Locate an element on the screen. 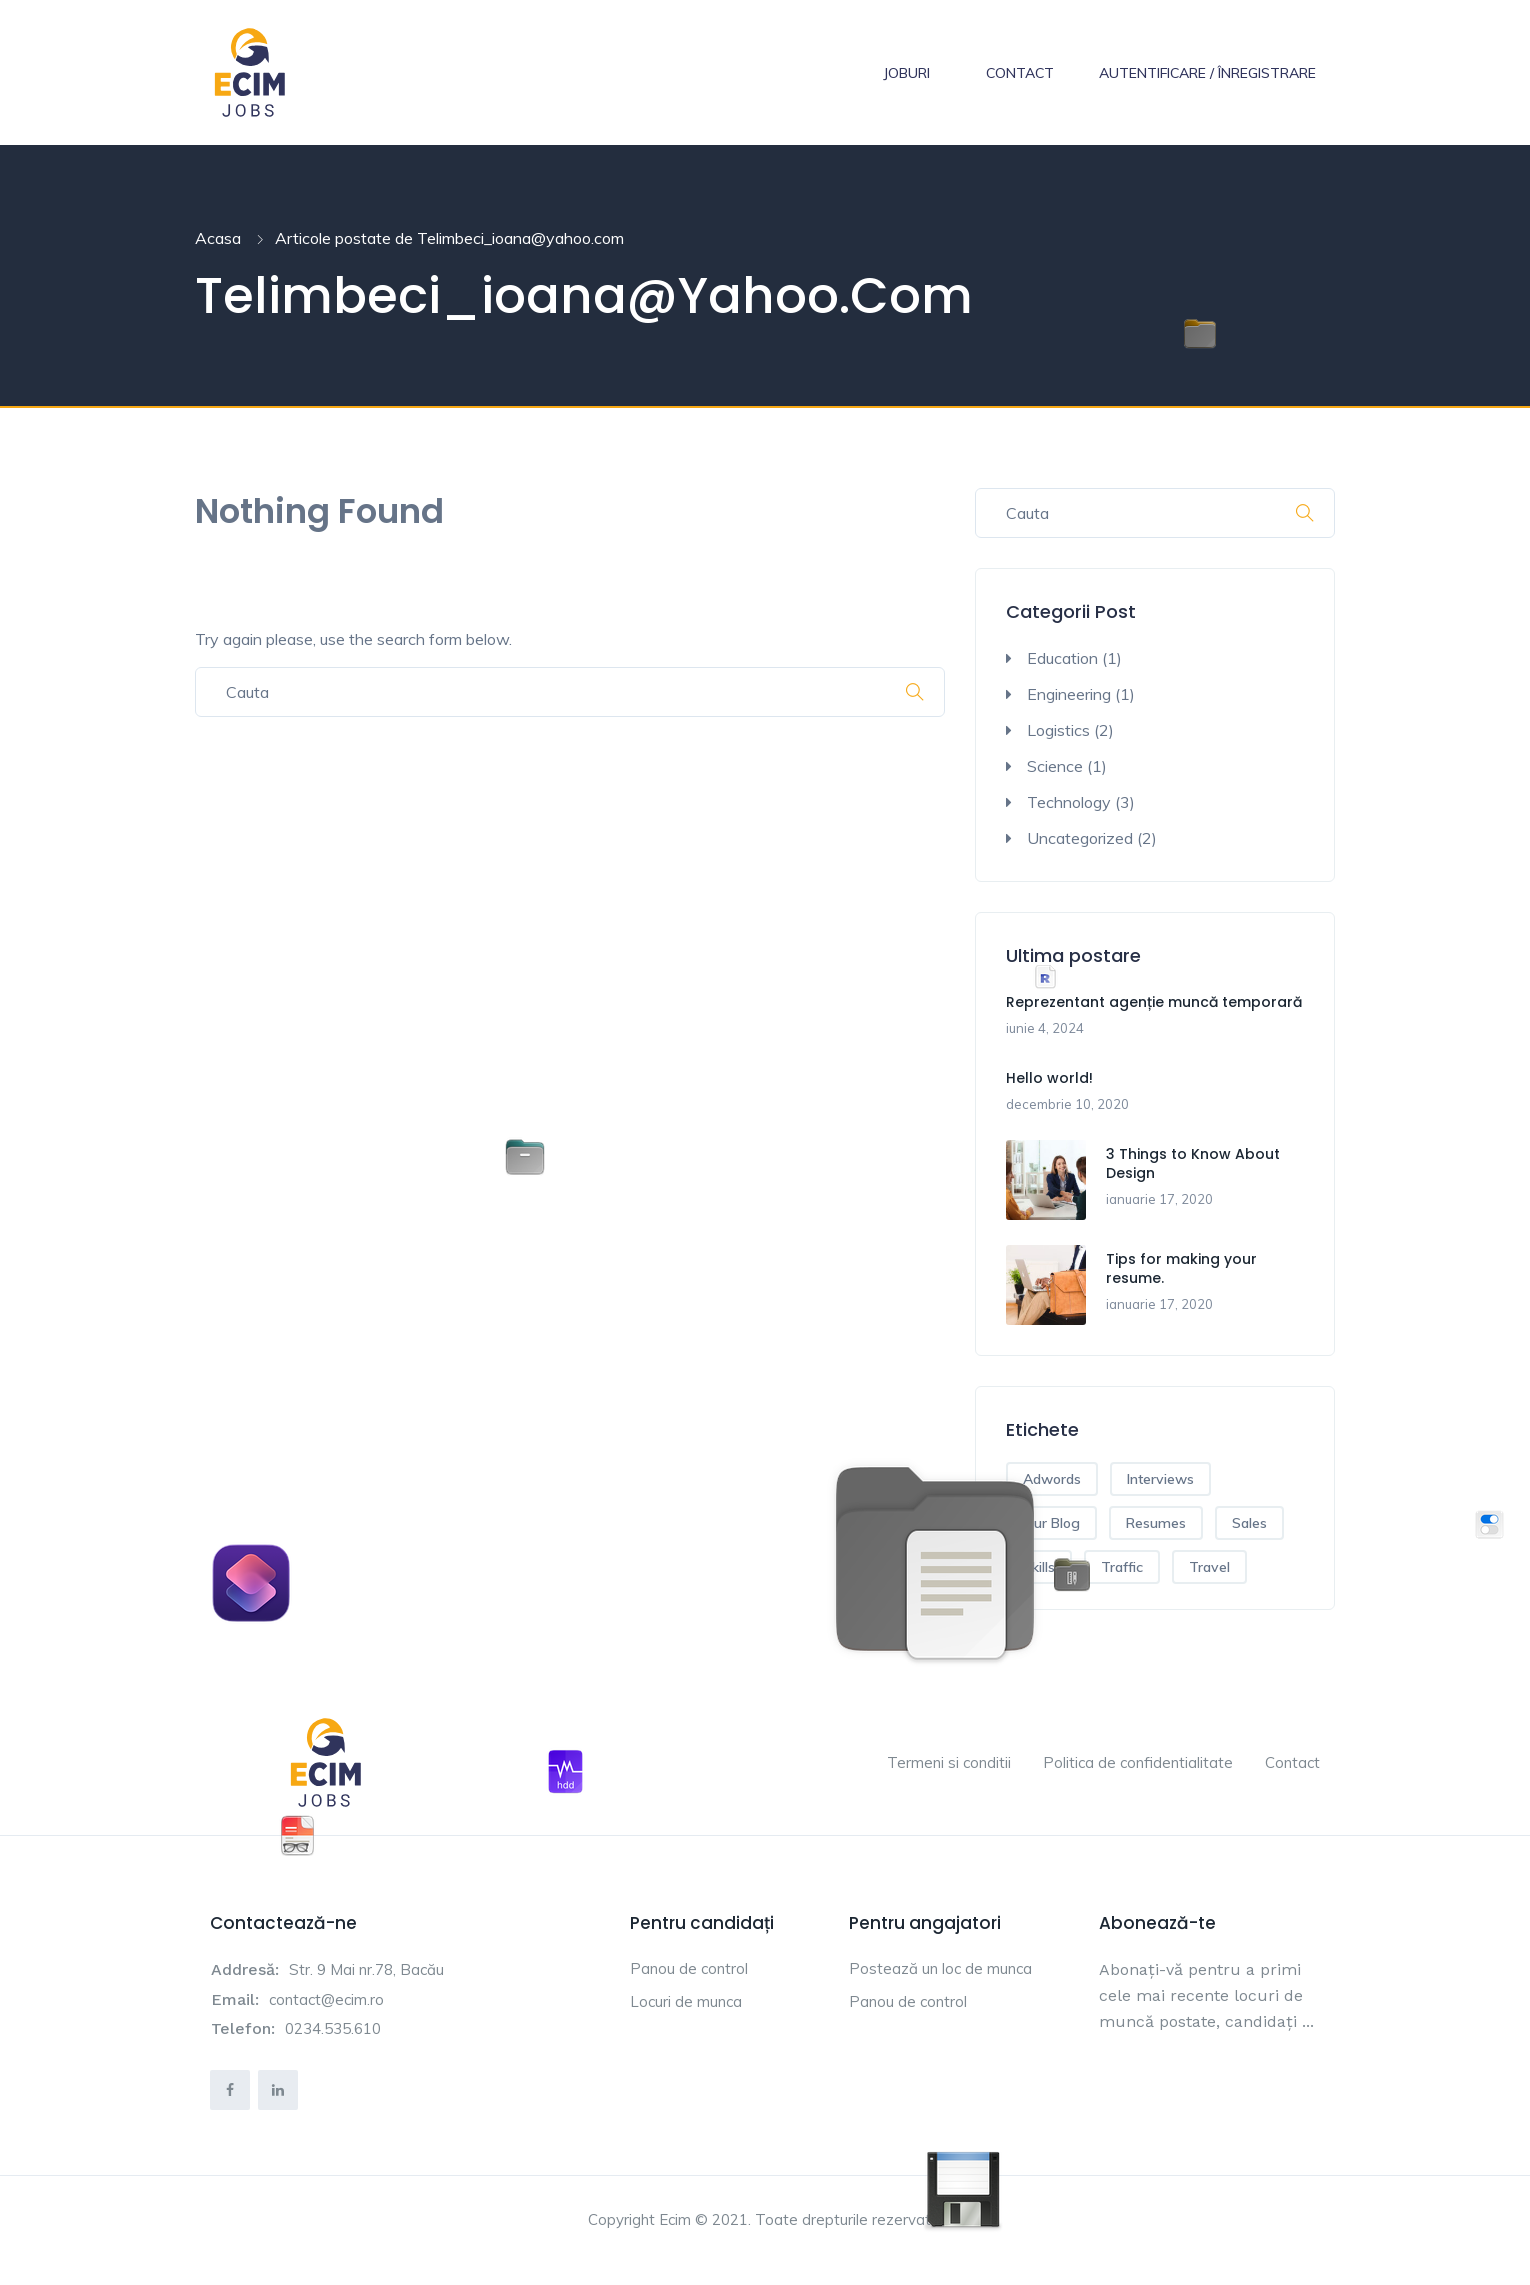 Image resolution: width=1530 pixels, height=2285 pixels. open an existing document or file is located at coordinates (935, 1559).